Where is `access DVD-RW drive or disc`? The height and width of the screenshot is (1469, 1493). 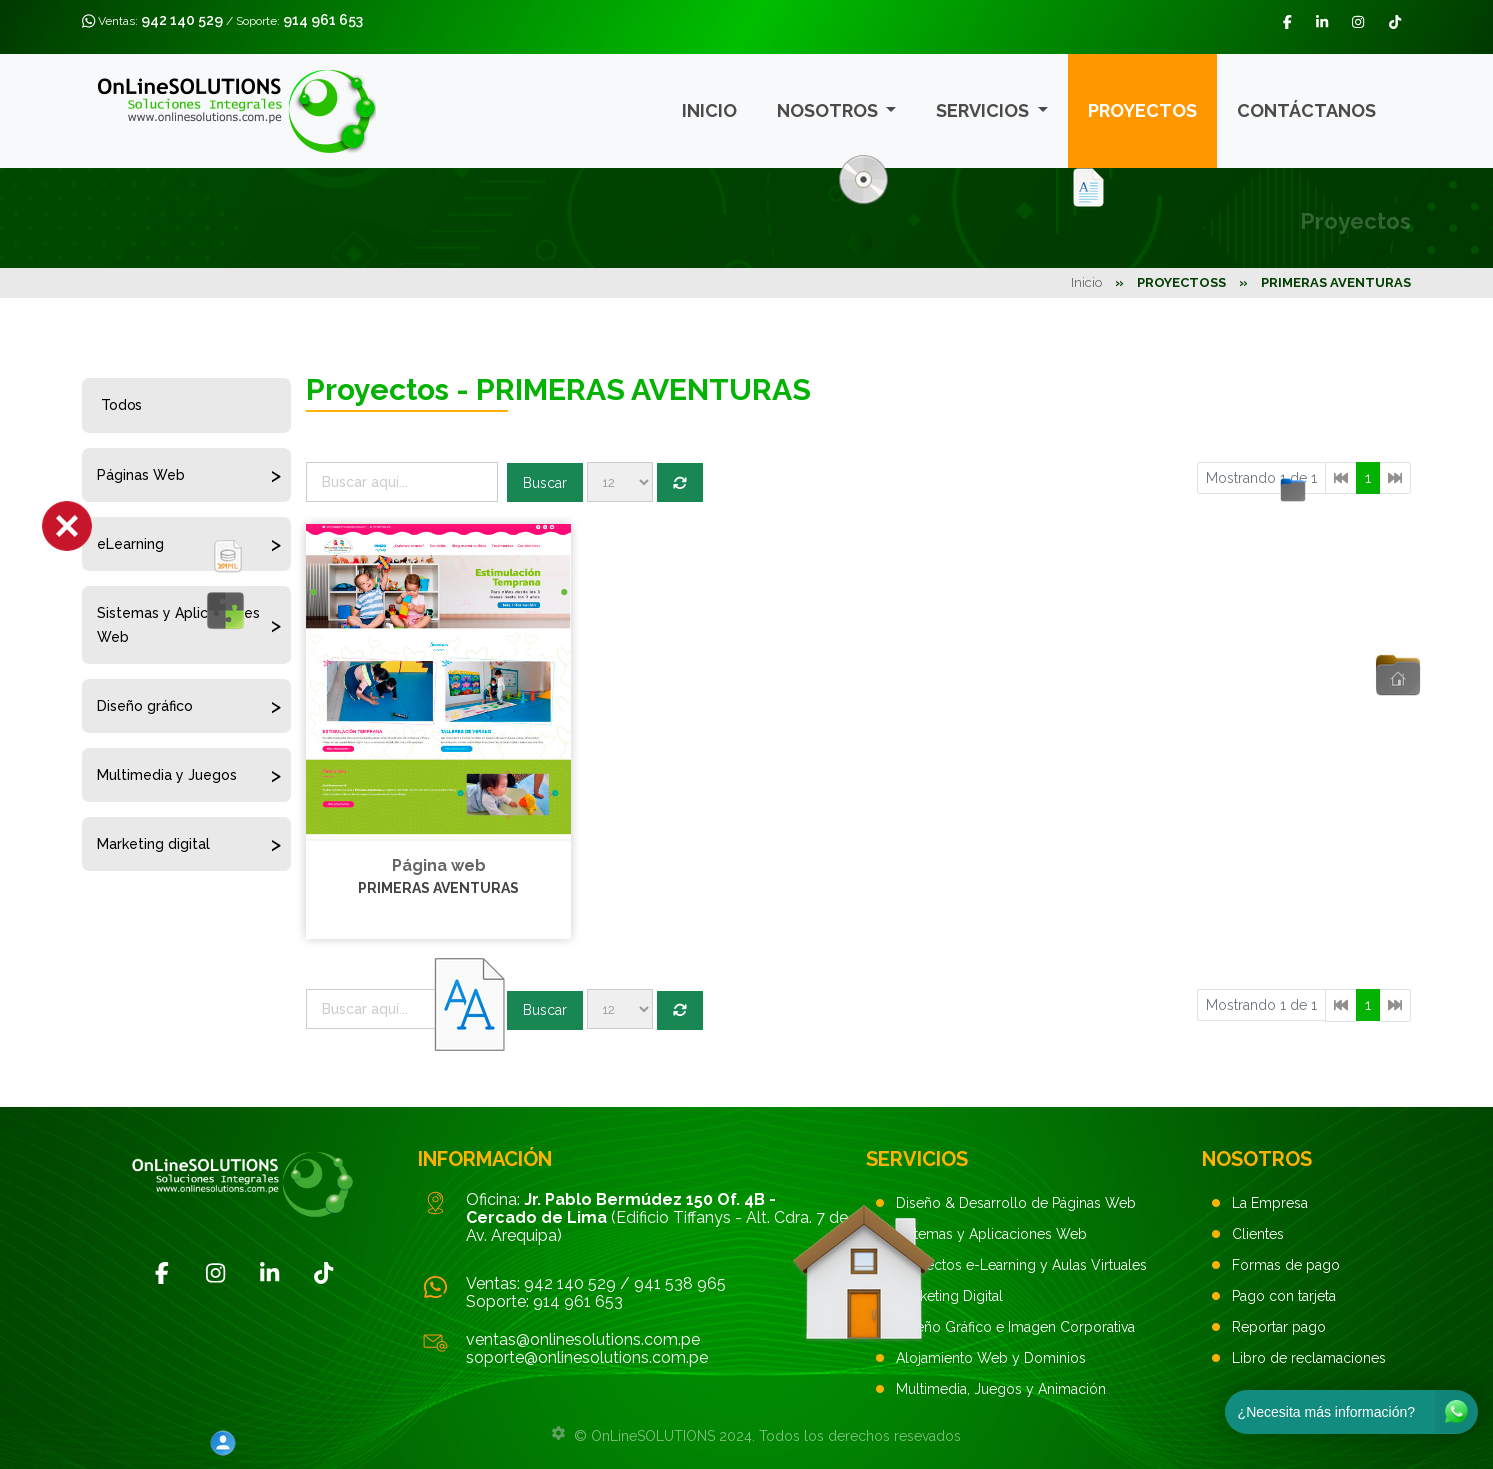 access DVD-RW drive or disc is located at coordinates (863, 179).